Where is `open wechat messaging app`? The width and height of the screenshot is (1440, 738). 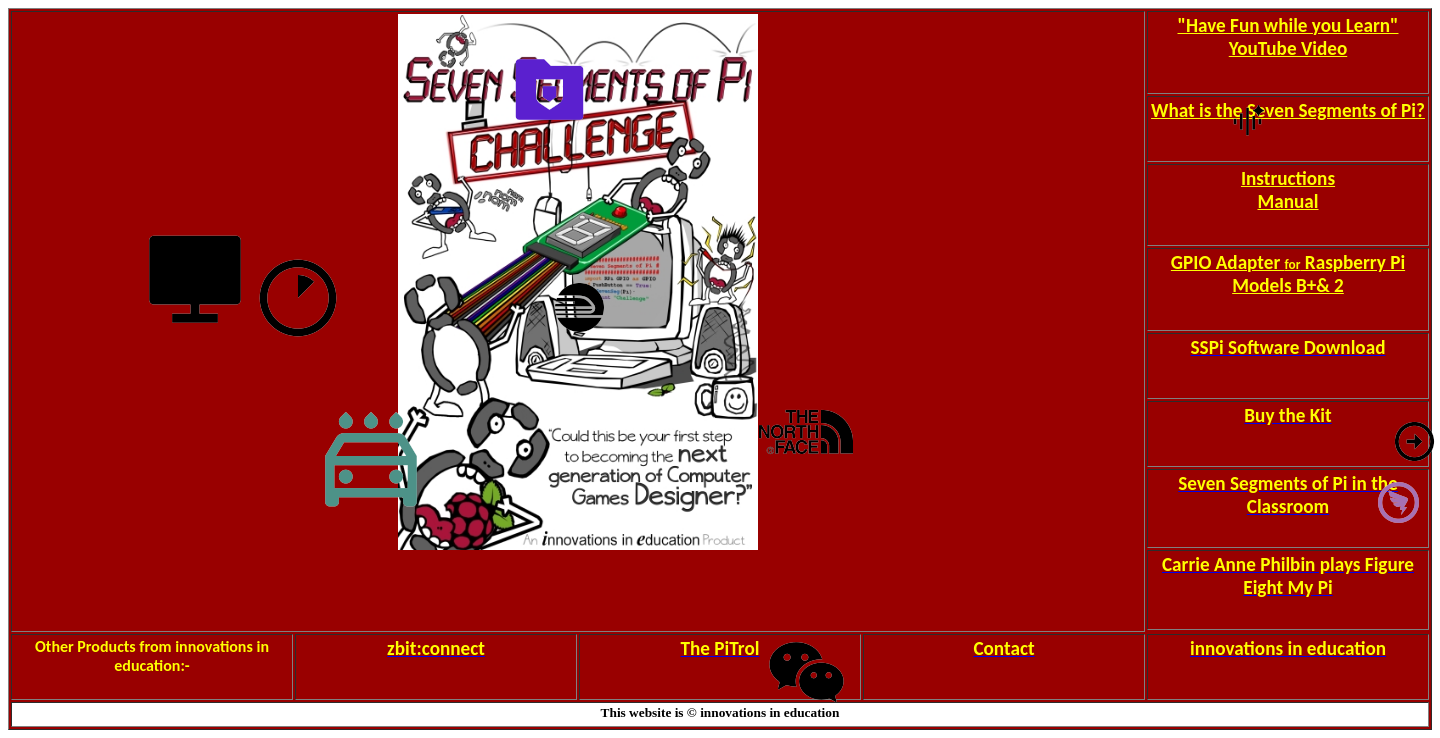
open wechat messaging app is located at coordinates (806, 672).